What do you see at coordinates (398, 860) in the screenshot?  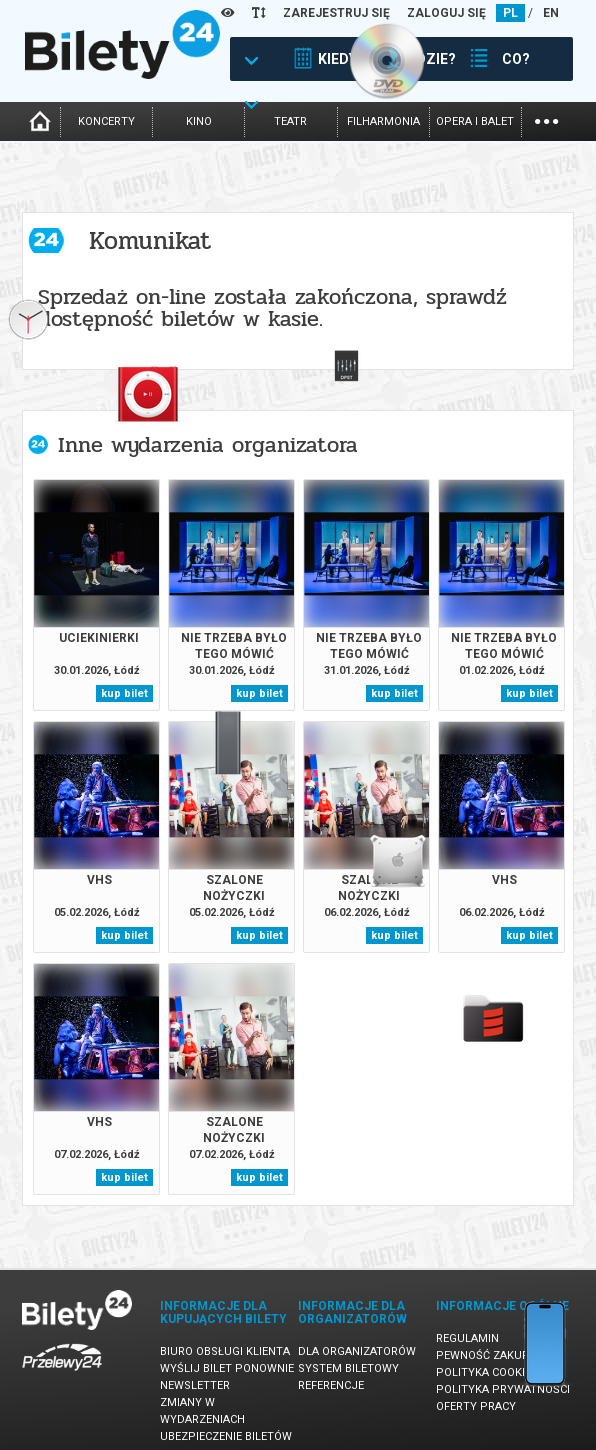 I see `indicates a power mac g4 quicksilver device` at bounding box center [398, 860].